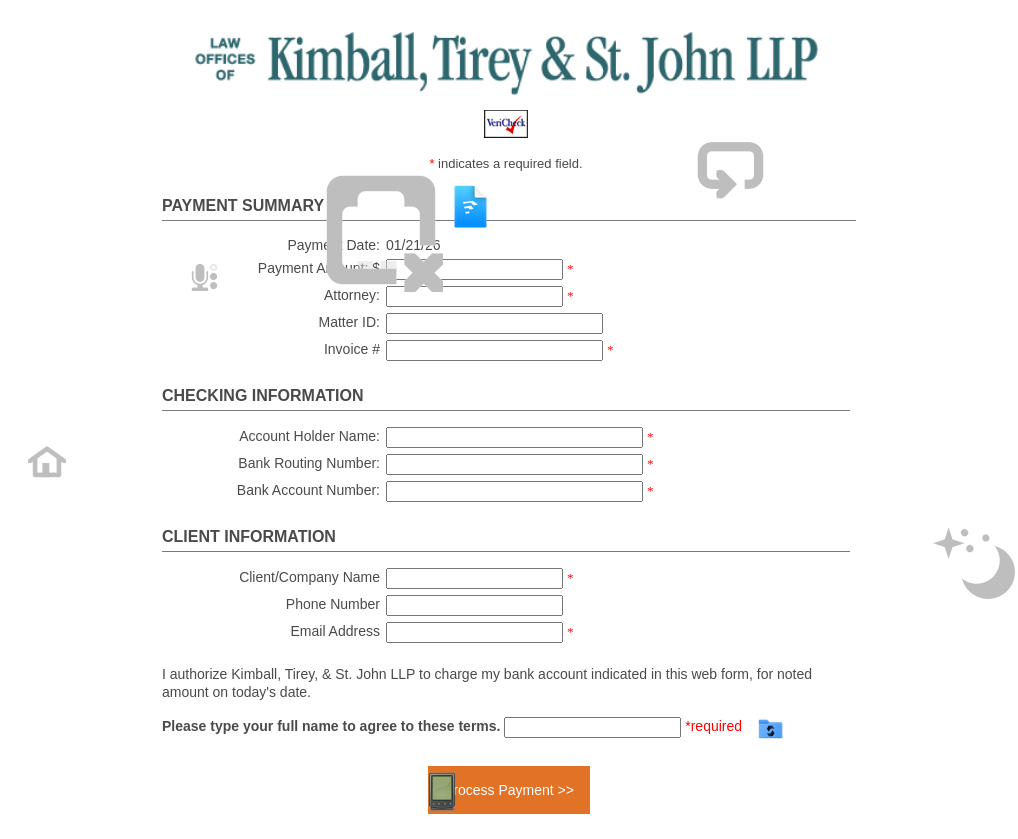 This screenshot has width=1018, height=839. Describe the element at coordinates (381, 230) in the screenshot. I see `indicates wired network connection is disconnected` at that location.